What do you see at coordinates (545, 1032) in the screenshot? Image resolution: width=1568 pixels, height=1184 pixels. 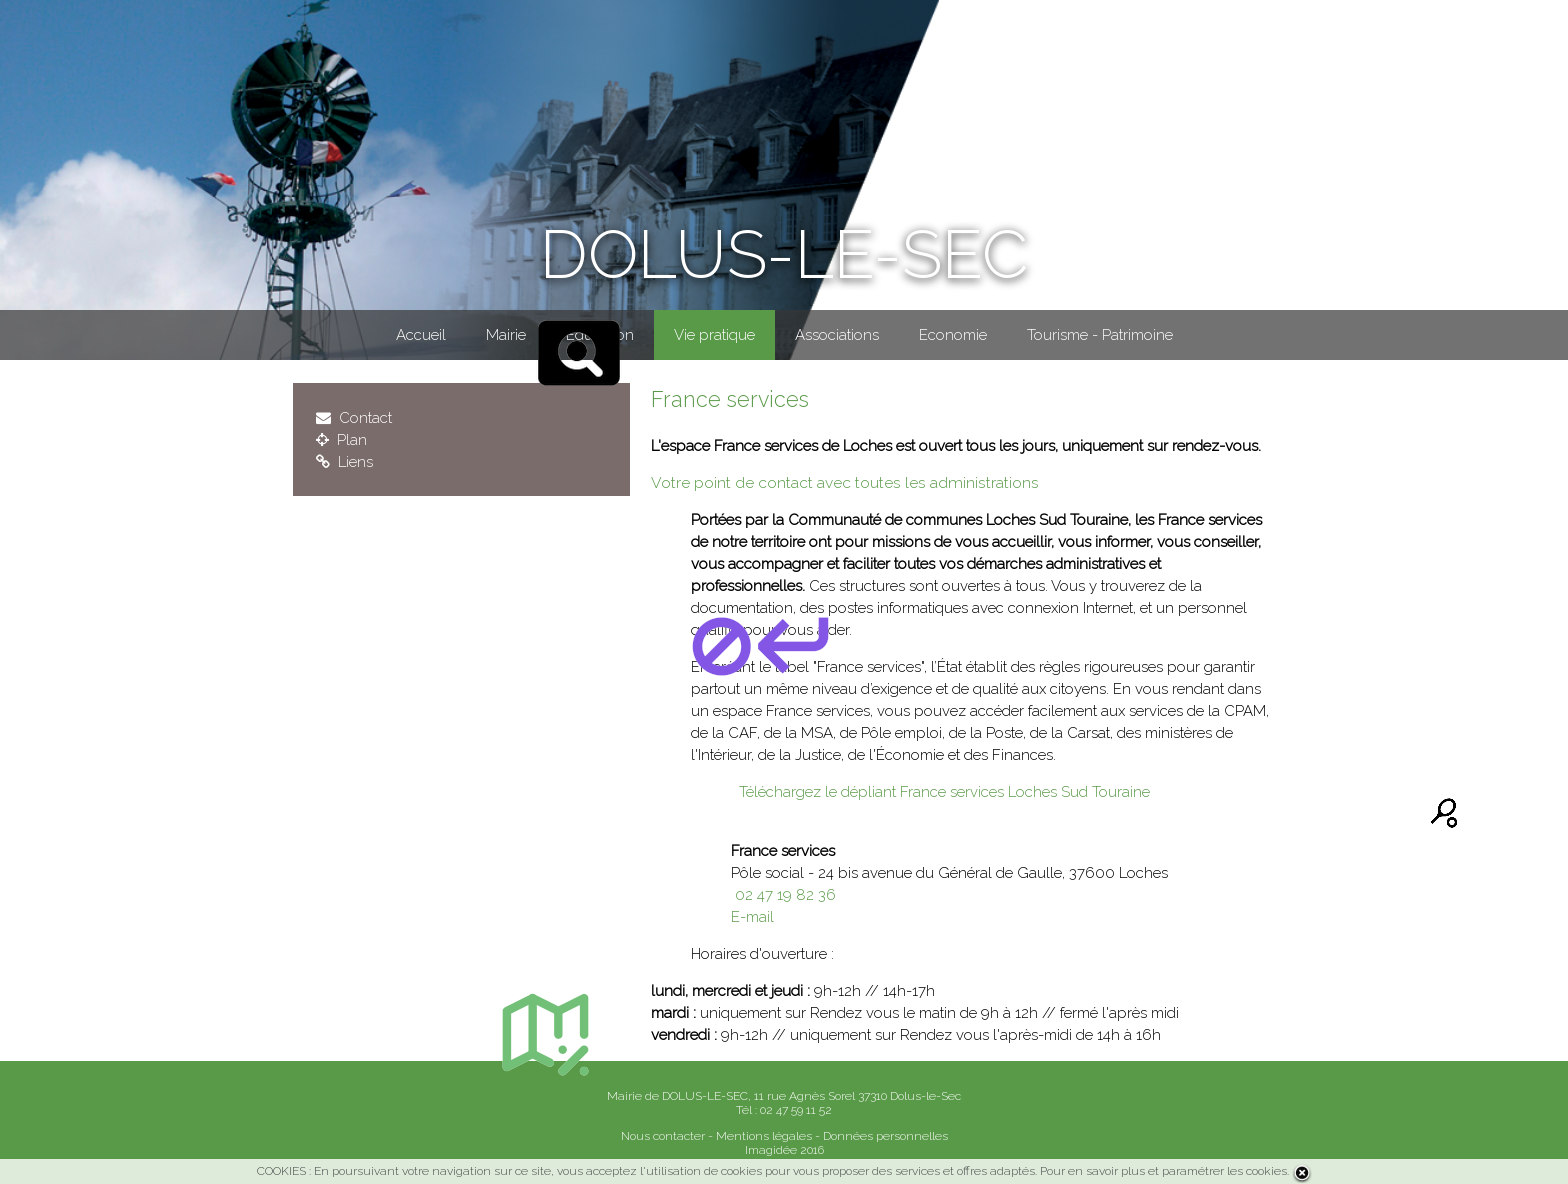 I see `view deals and discounts nearby` at bounding box center [545, 1032].